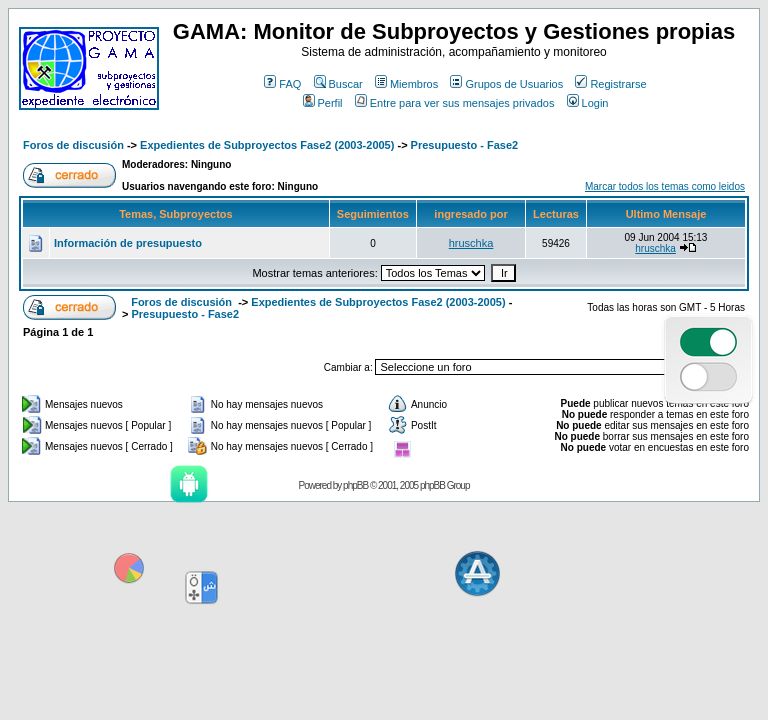 Image resolution: width=768 pixels, height=720 pixels. I want to click on open system settings or preferences, so click(708, 359).